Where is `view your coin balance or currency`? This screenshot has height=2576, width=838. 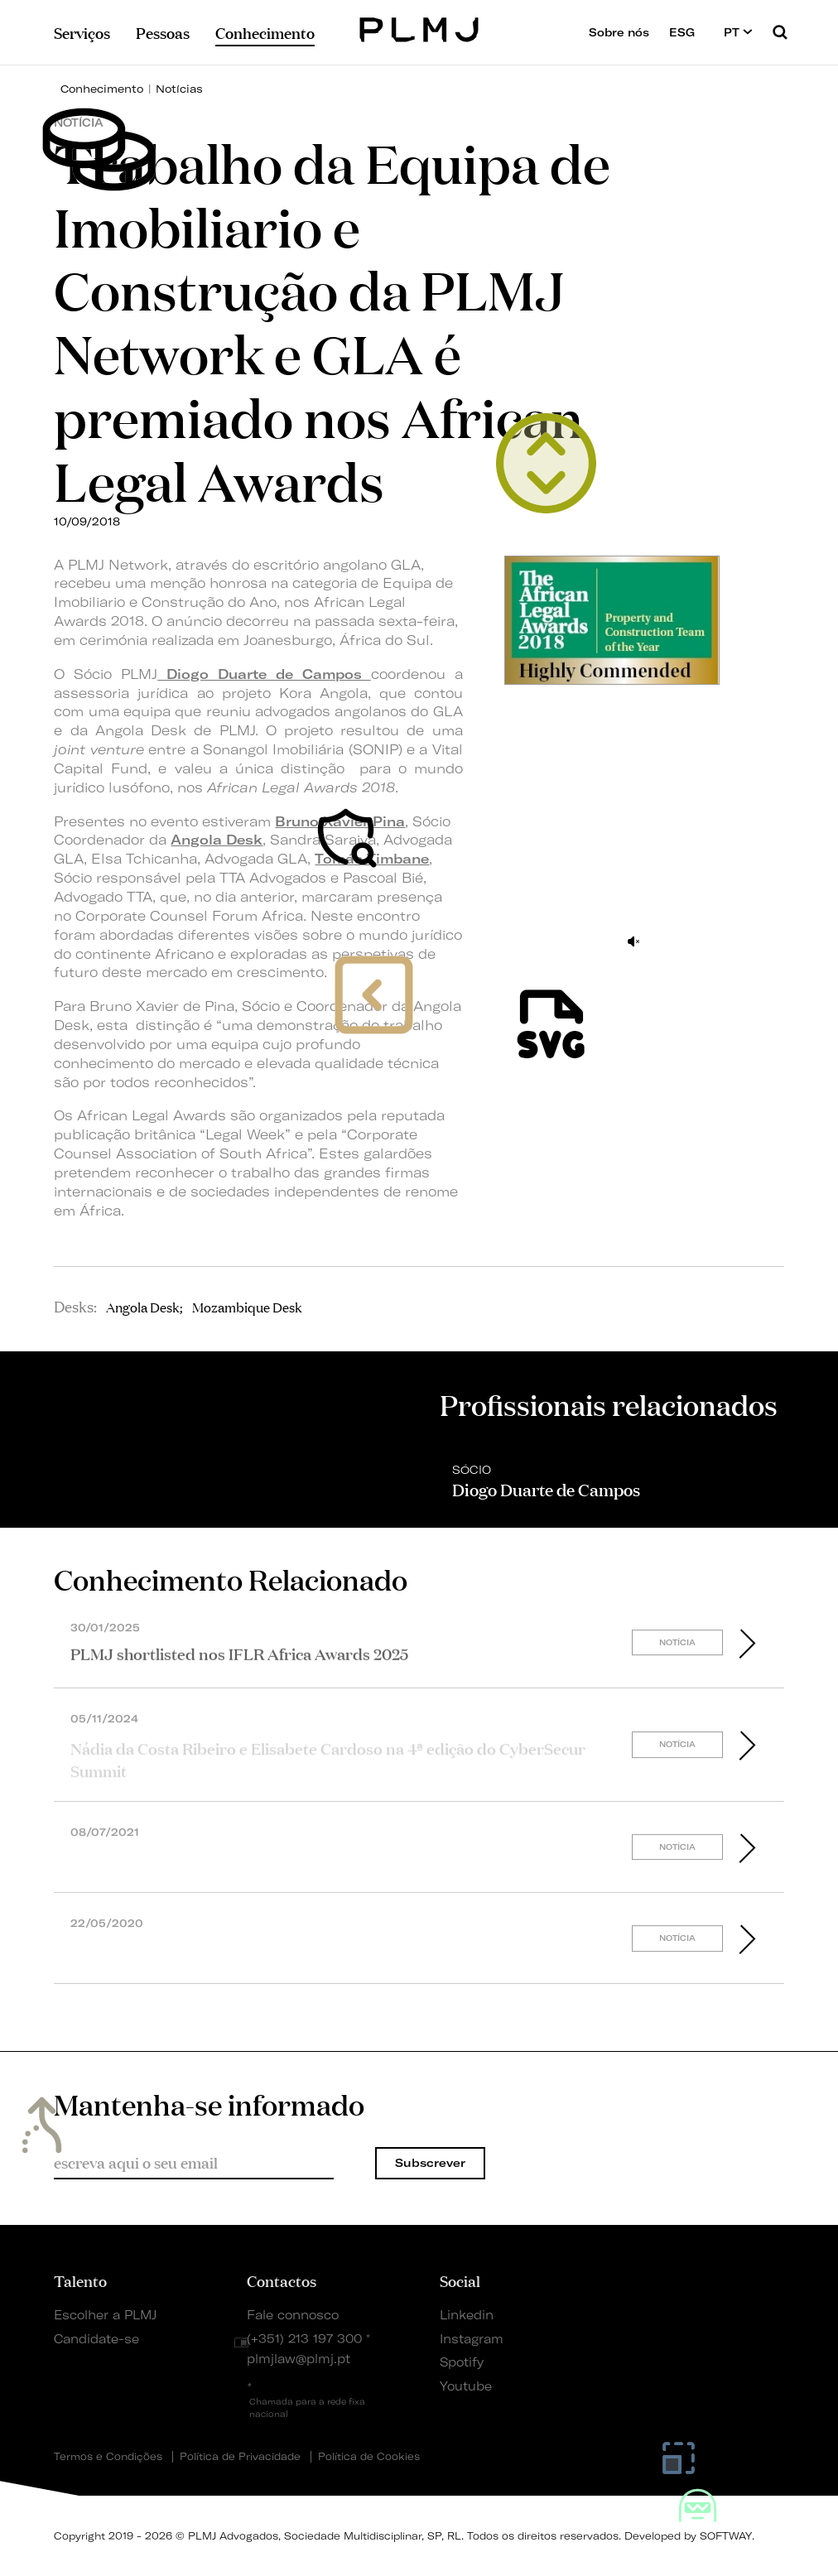 view your coin balance or currency is located at coordinates (99, 149).